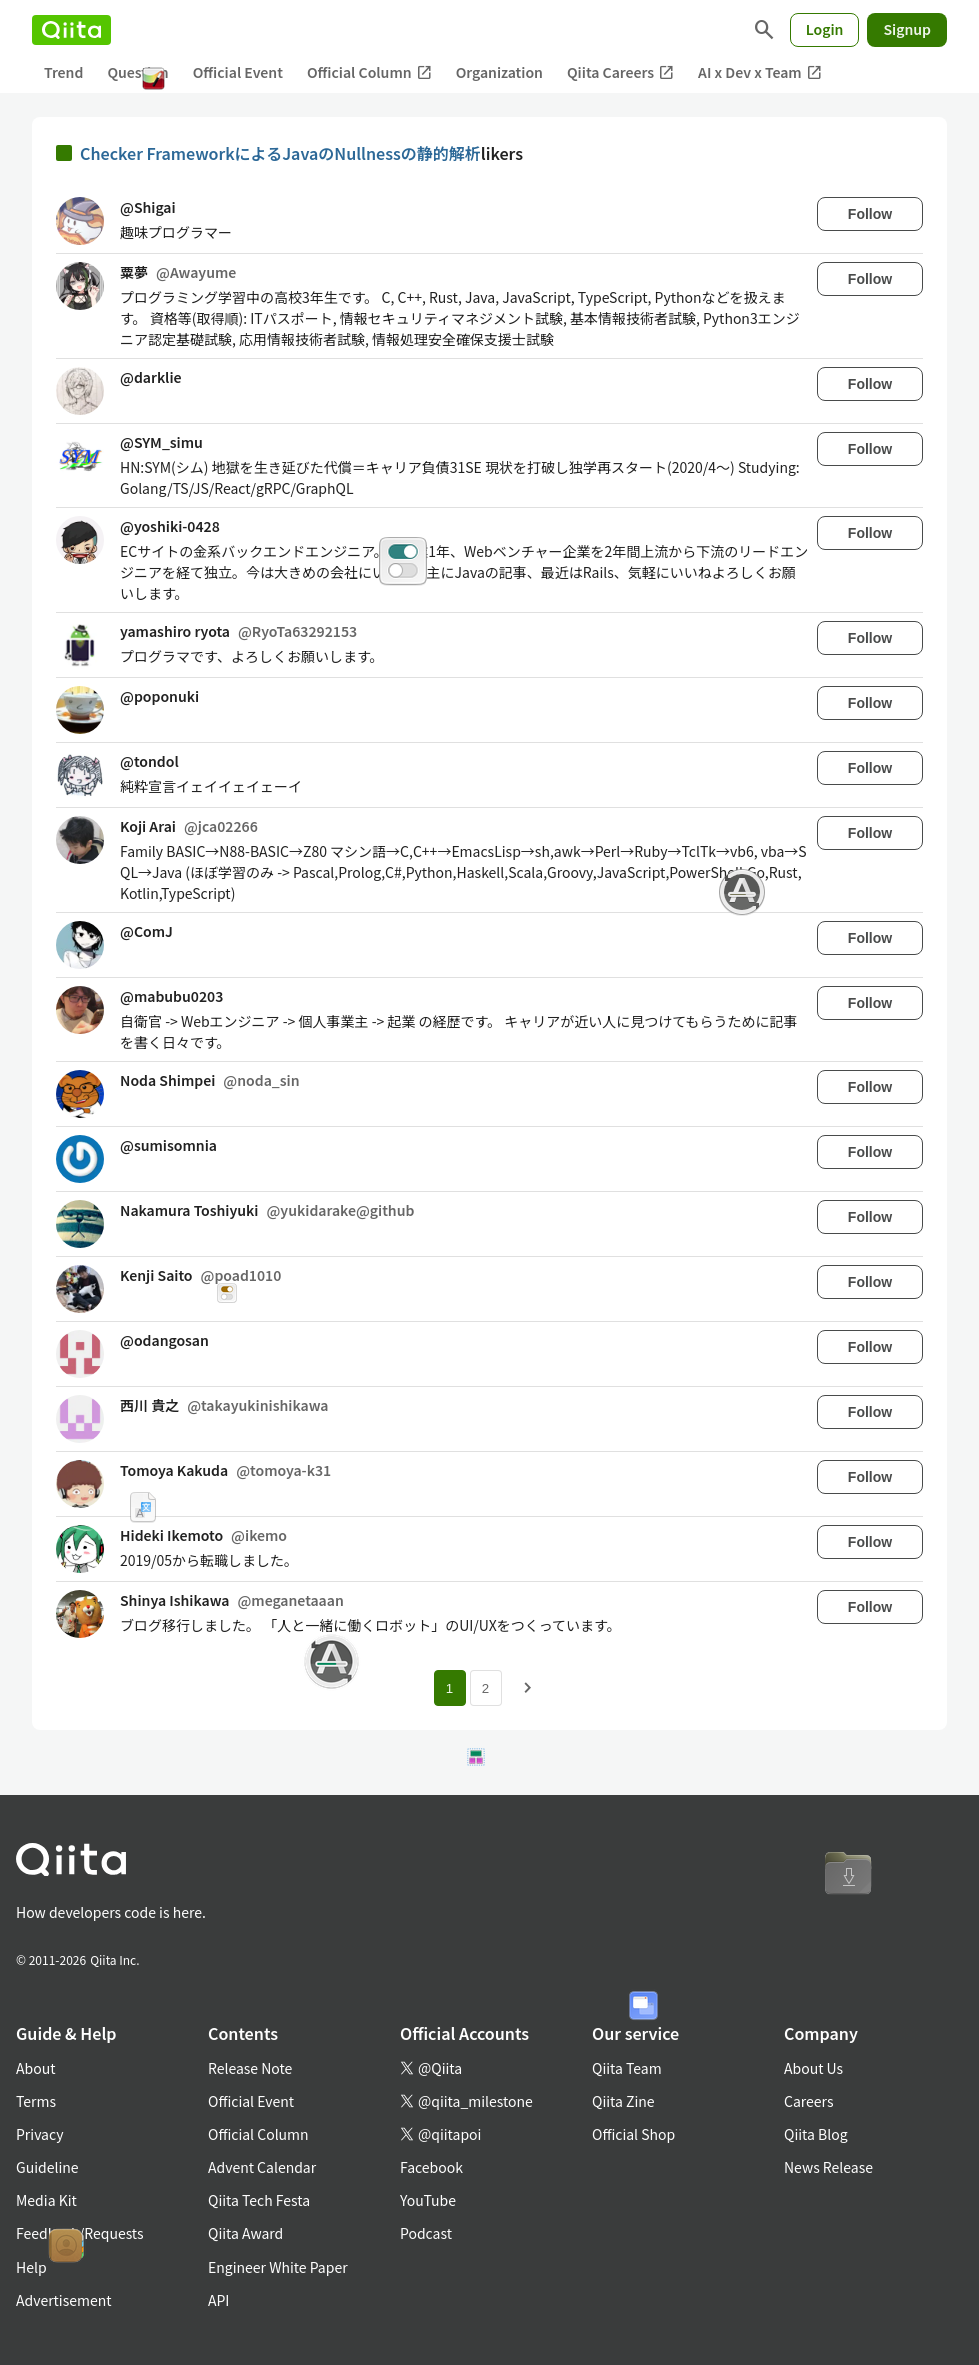 This screenshot has height=2365, width=979. Describe the element at coordinates (331, 1661) in the screenshot. I see `open the software updater application` at that location.